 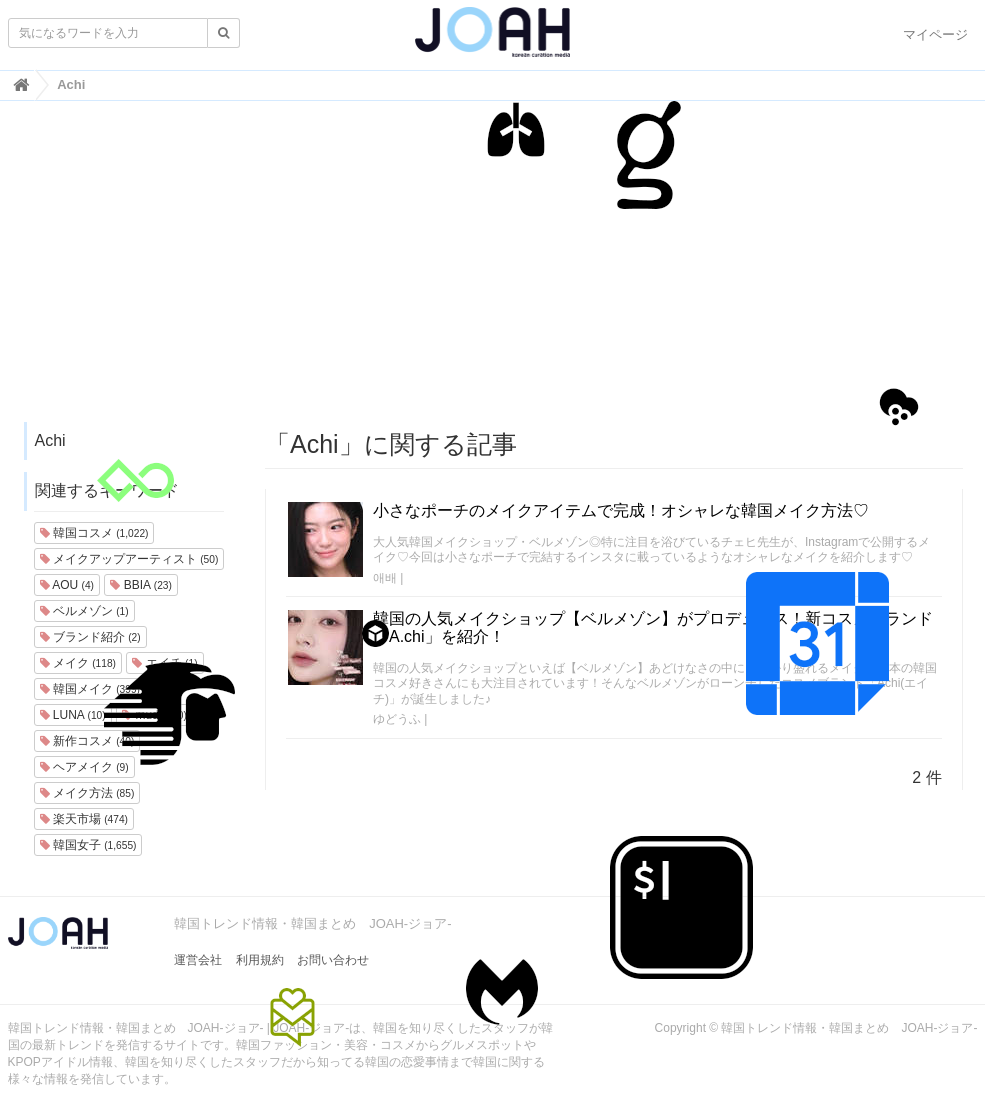 What do you see at coordinates (817, 643) in the screenshot?
I see `open google calendar` at bounding box center [817, 643].